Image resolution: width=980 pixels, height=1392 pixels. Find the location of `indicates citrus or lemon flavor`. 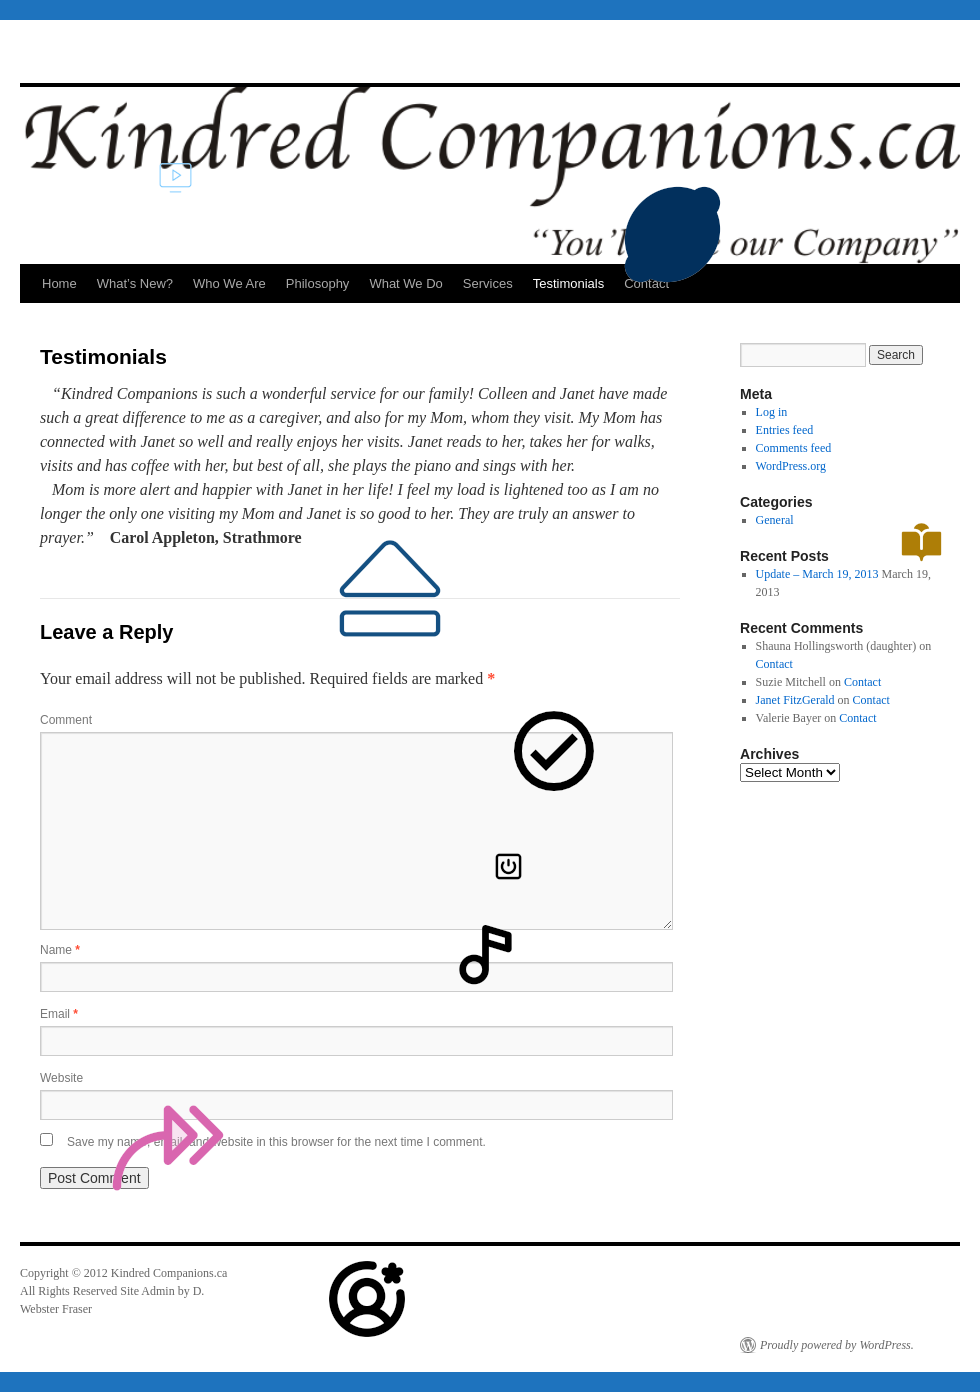

indicates citrus or lemon flavor is located at coordinates (672, 234).